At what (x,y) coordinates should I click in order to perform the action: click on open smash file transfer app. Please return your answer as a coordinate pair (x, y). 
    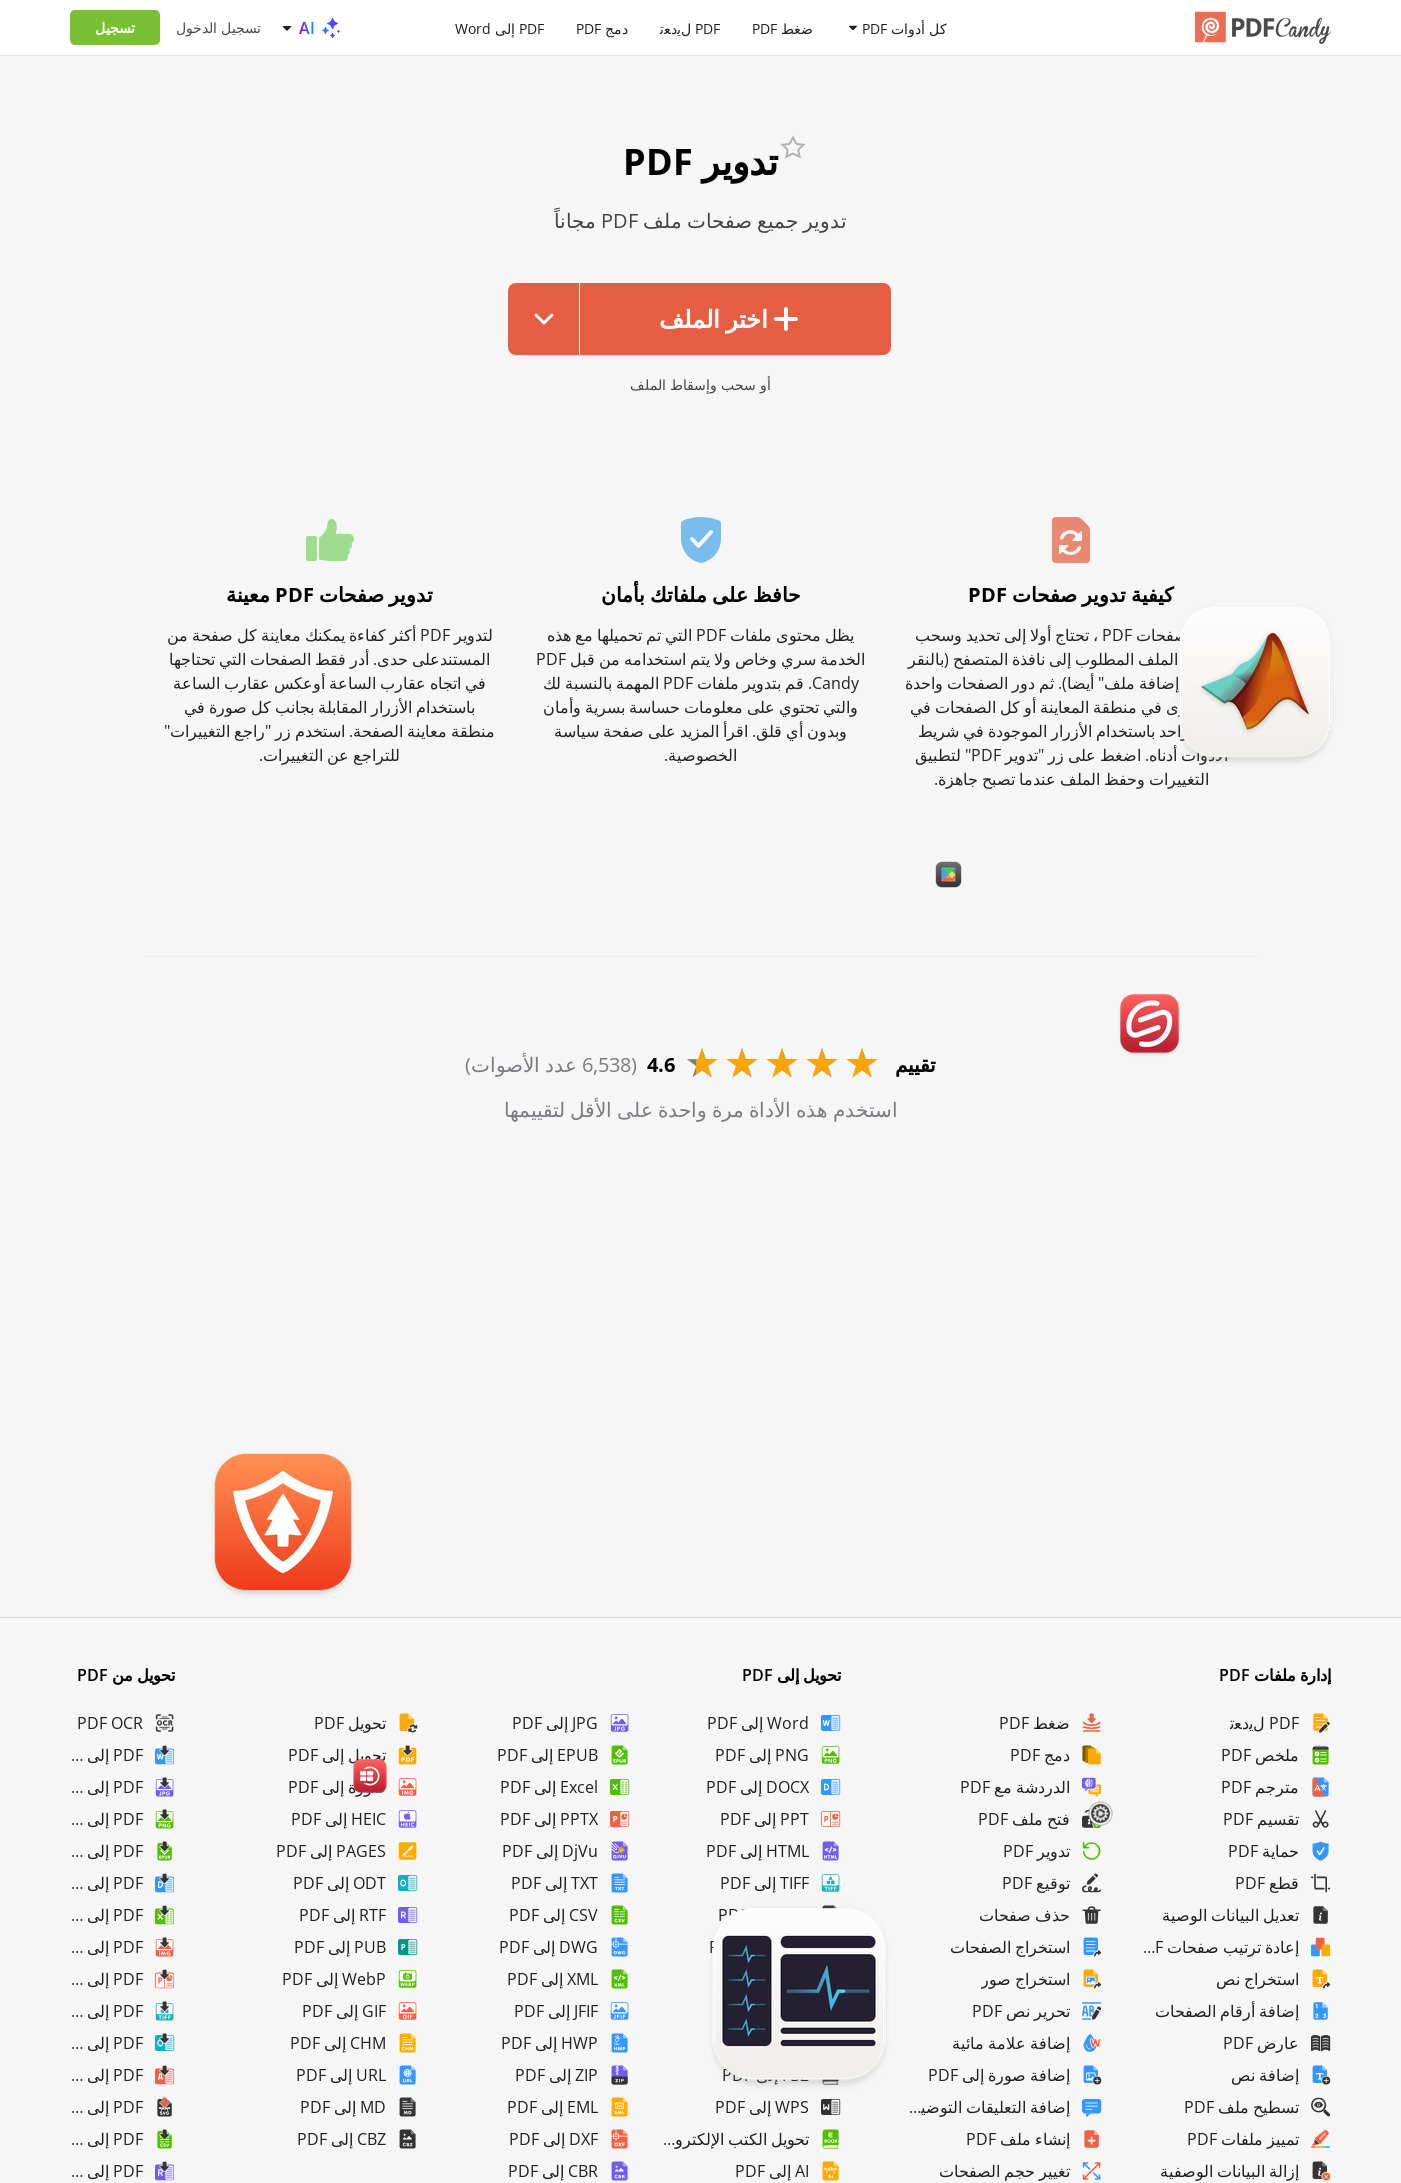
    Looking at the image, I should click on (1149, 1023).